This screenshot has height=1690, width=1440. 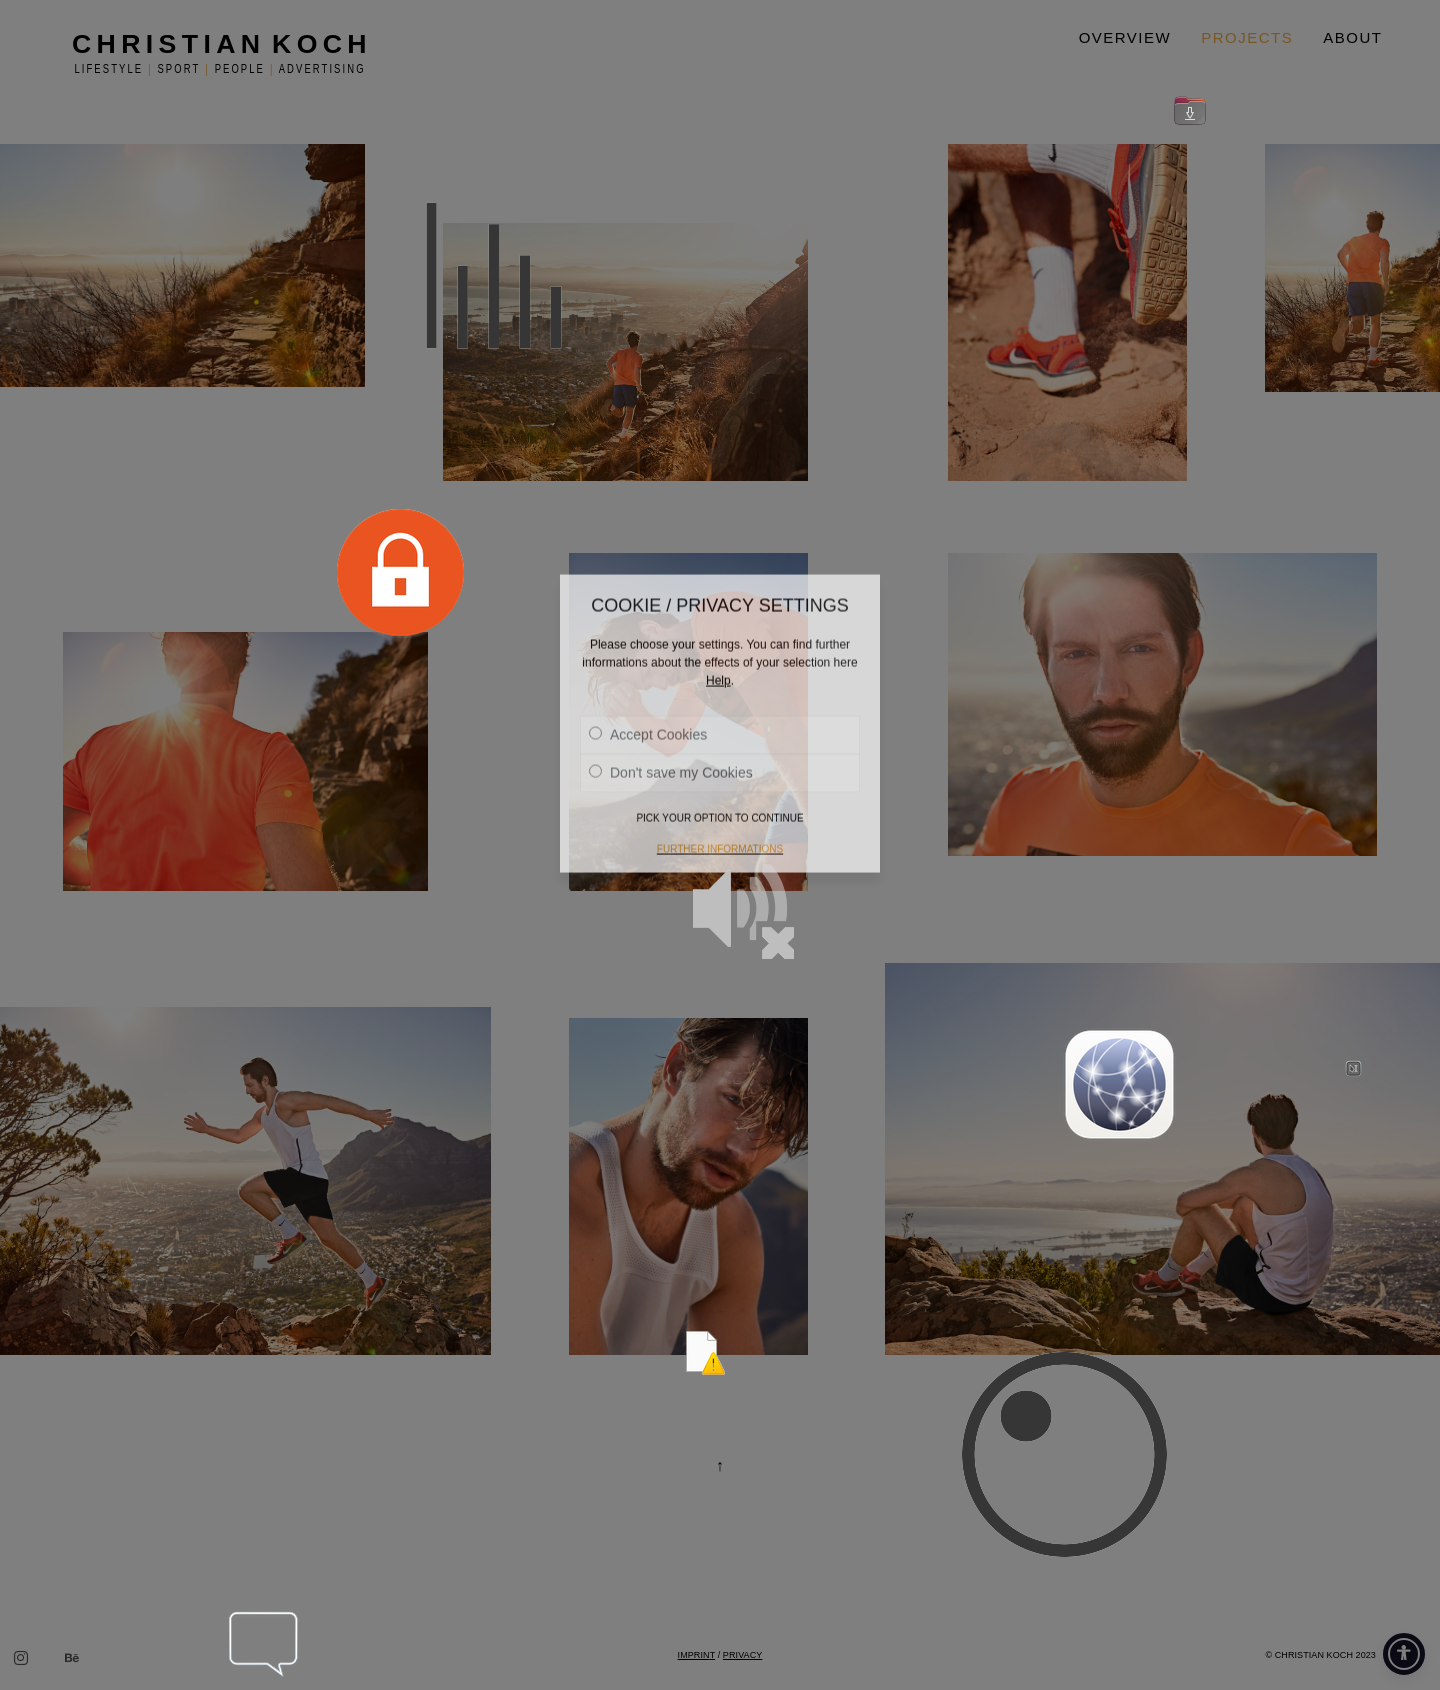 I want to click on access your downloads folder, so click(x=1190, y=110).